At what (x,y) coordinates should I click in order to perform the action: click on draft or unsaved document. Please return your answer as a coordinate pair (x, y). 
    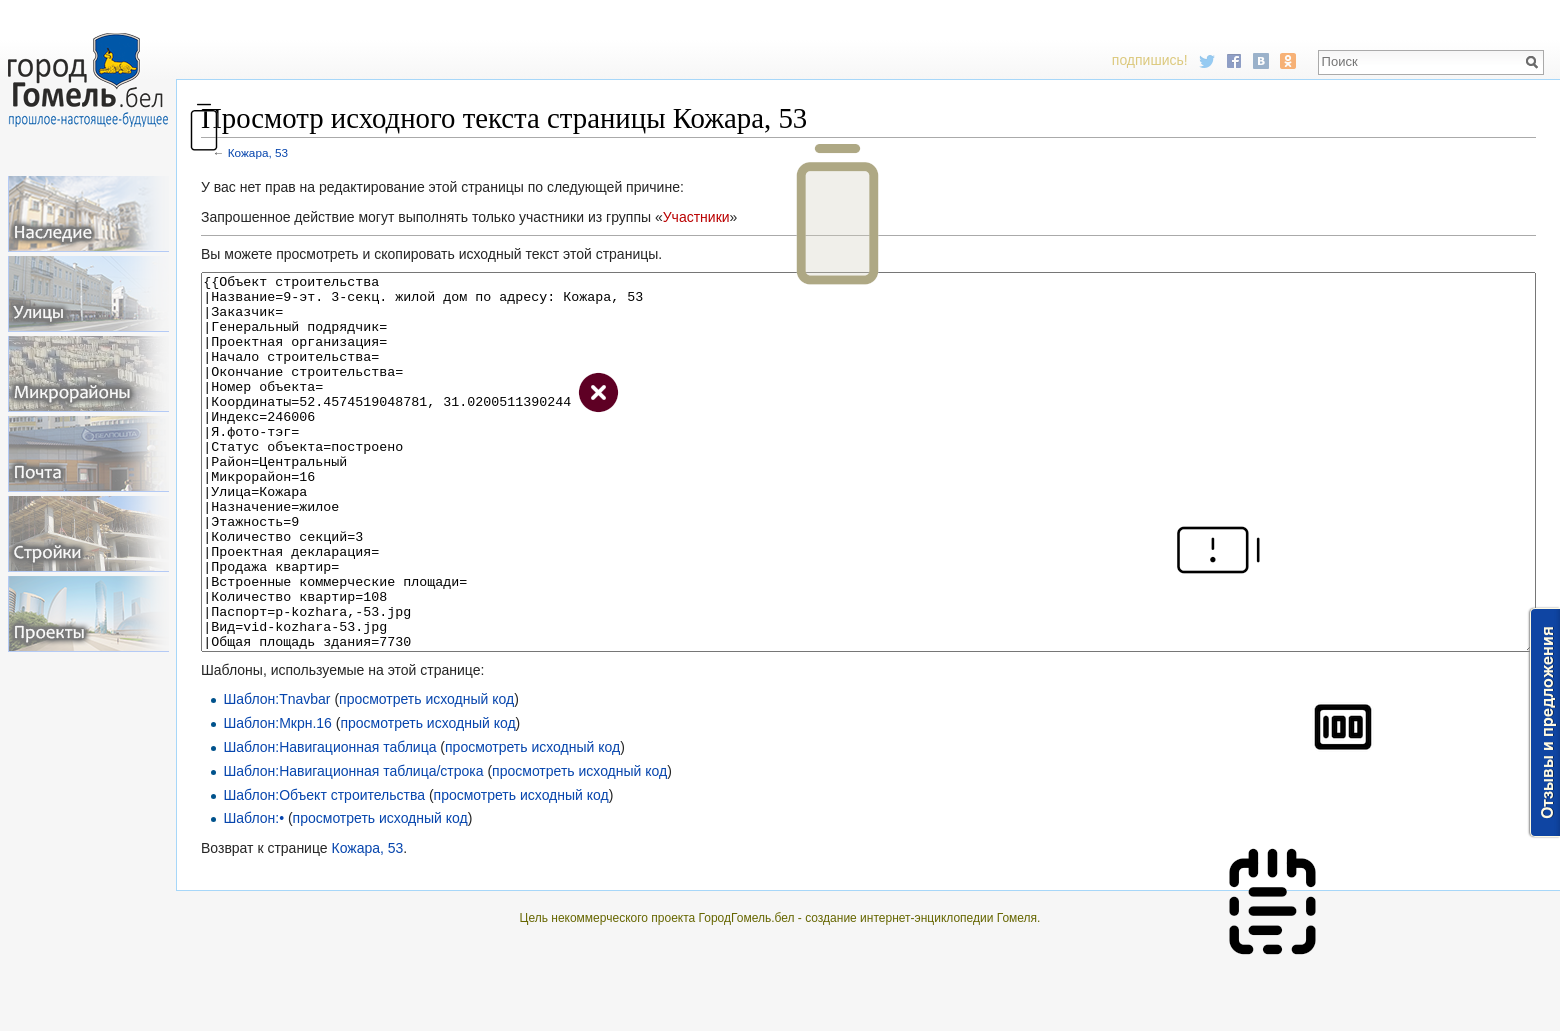
    Looking at the image, I should click on (1272, 901).